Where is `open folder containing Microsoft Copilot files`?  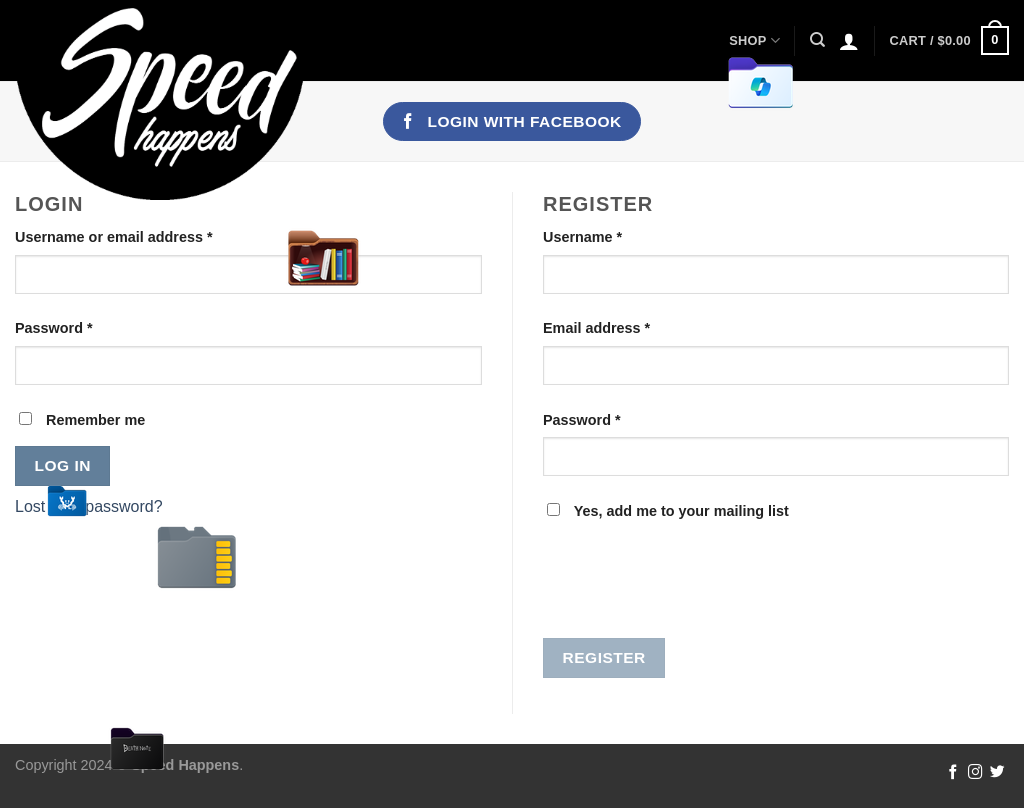
open folder containing Microsoft Copilot files is located at coordinates (760, 84).